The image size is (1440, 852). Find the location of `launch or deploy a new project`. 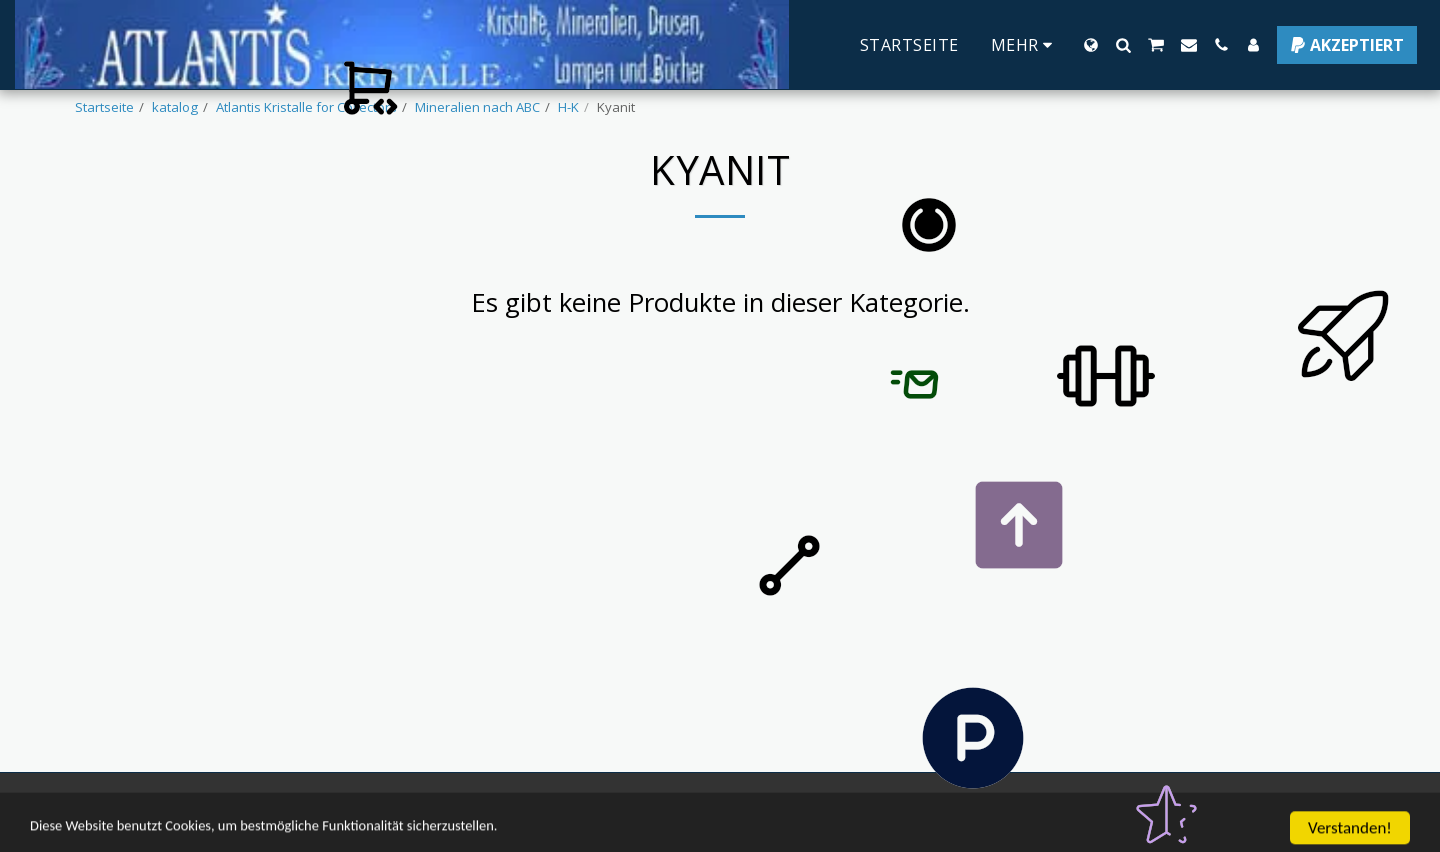

launch or deploy a new project is located at coordinates (1345, 334).